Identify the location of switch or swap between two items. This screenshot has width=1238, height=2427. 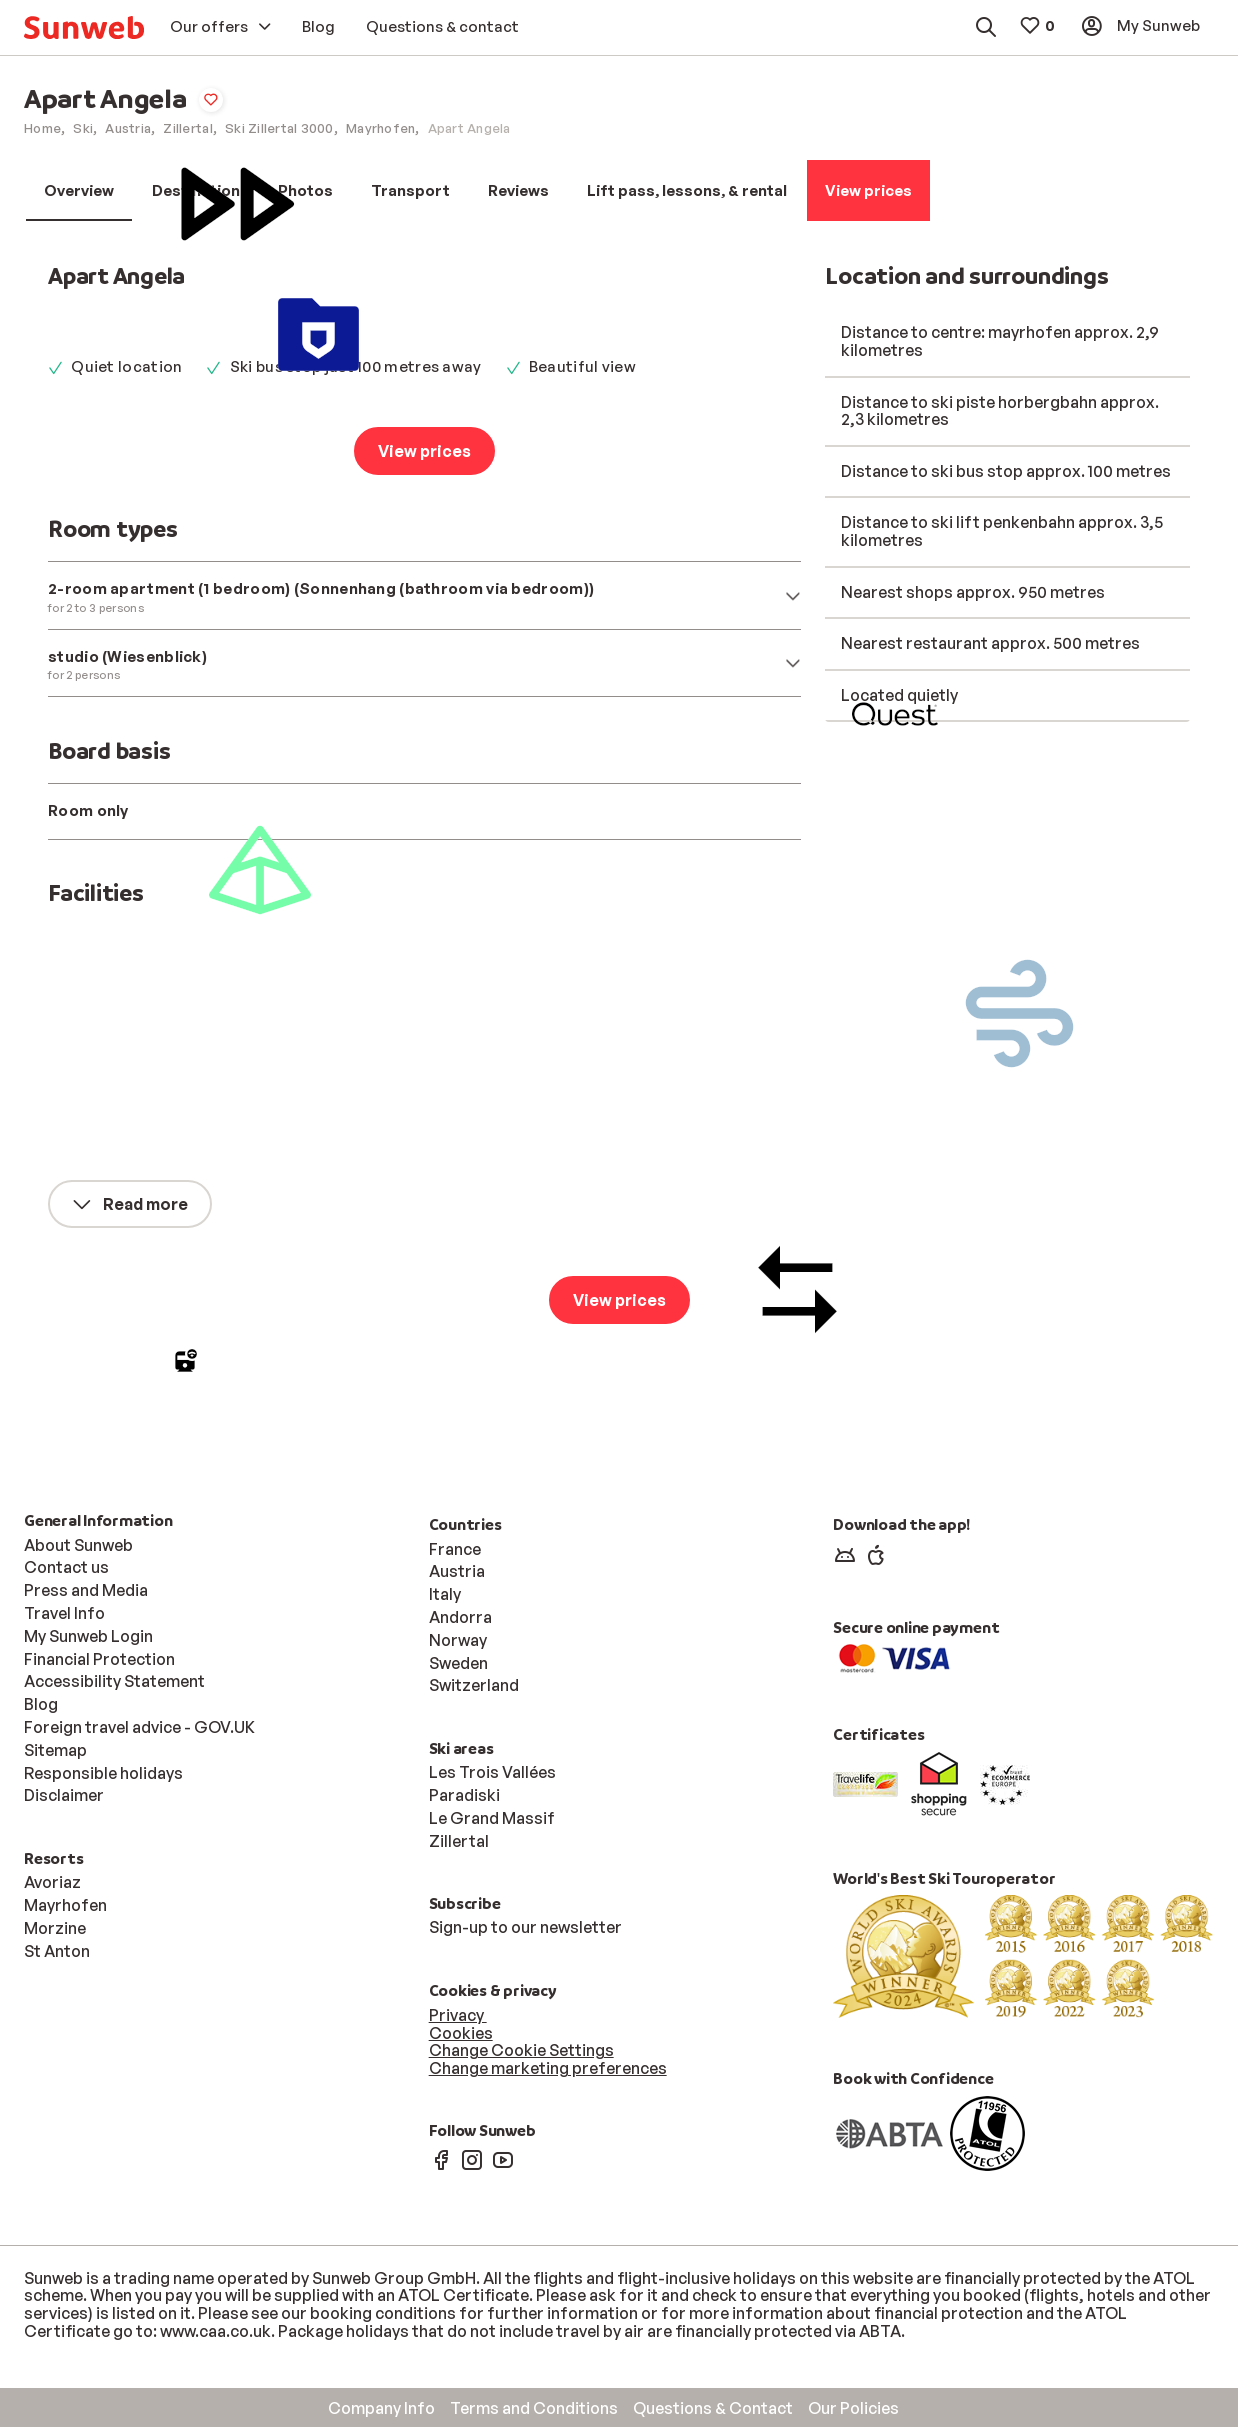
(797, 1289).